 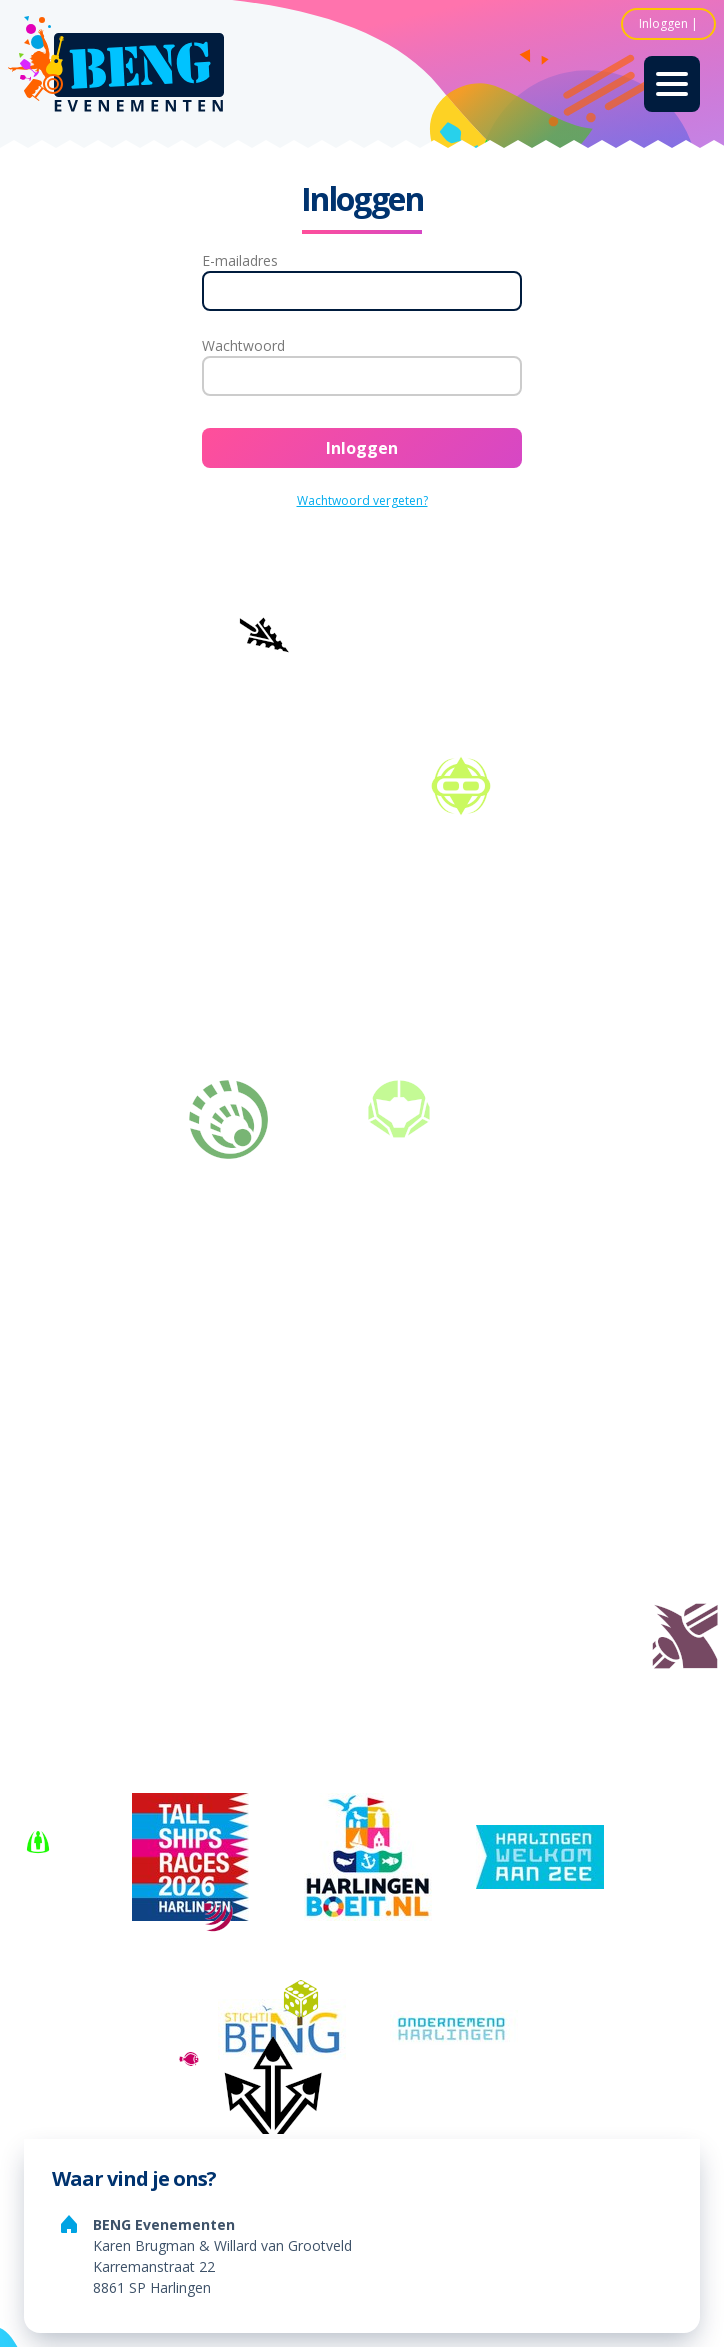 I want to click on indicates branching paths or multiple outcomes, so click(x=272, y=2085).